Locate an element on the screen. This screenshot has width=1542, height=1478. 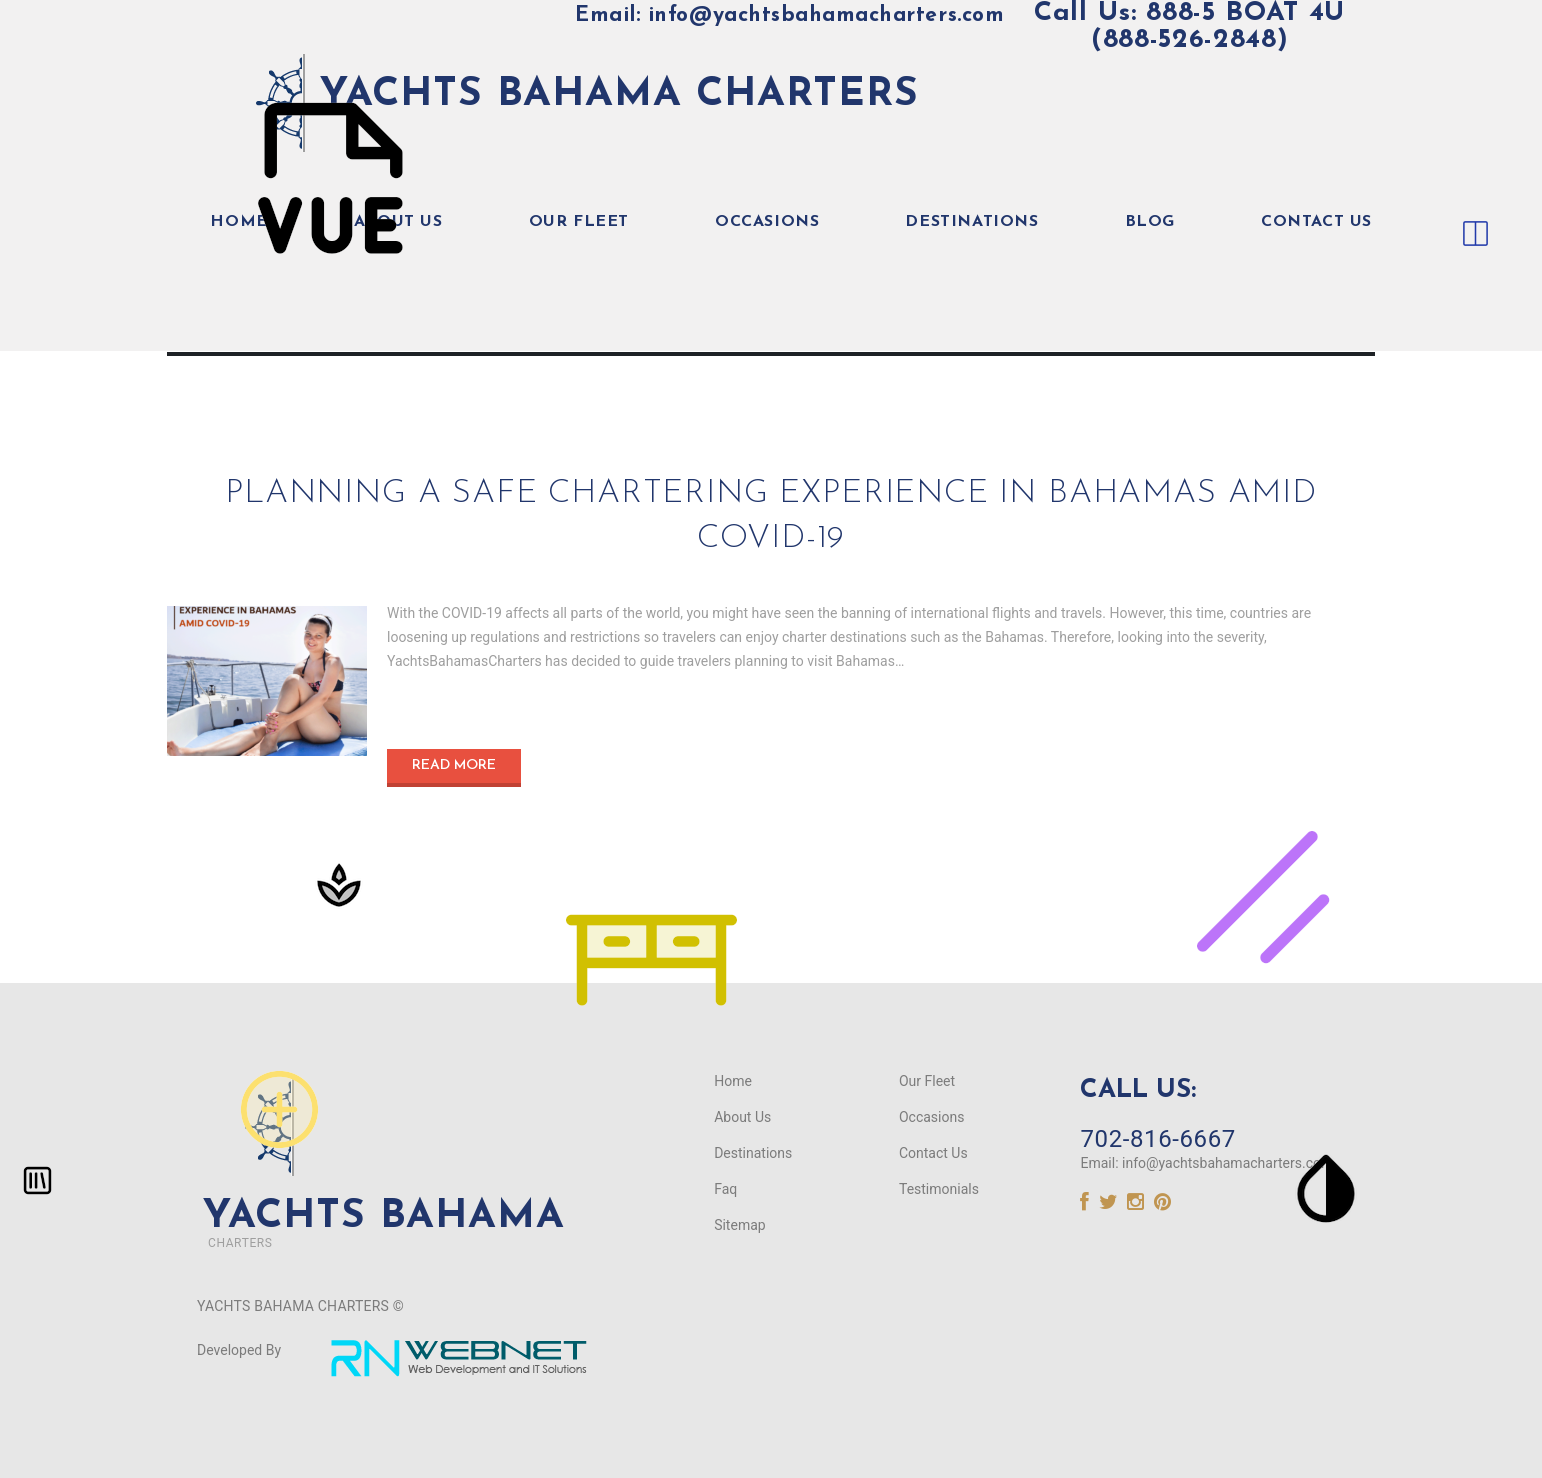
add a new item is located at coordinates (279, 1109).